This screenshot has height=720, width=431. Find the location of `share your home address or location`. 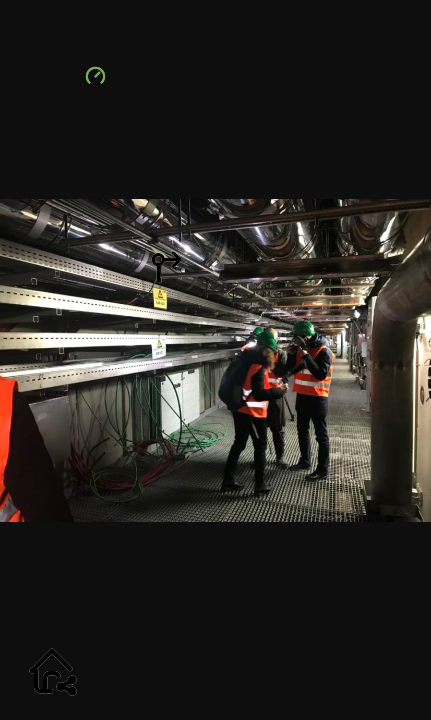

share your home address or location is located at coordinates (52, 671).